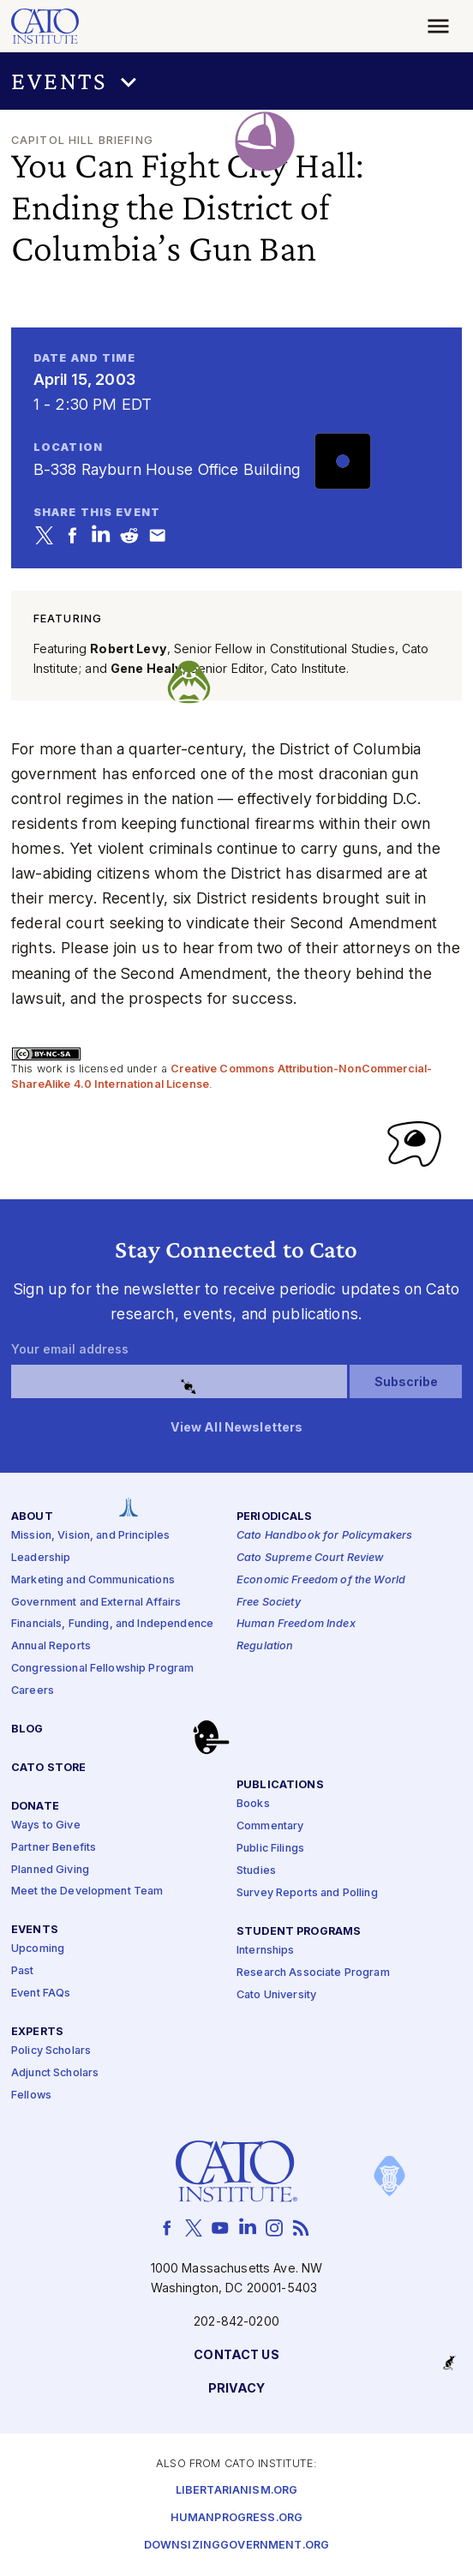 The height and width of the screenshot is (2576, 473). I want to click on ingredient icon for cooking or recipe apps, so click(414, 1141).